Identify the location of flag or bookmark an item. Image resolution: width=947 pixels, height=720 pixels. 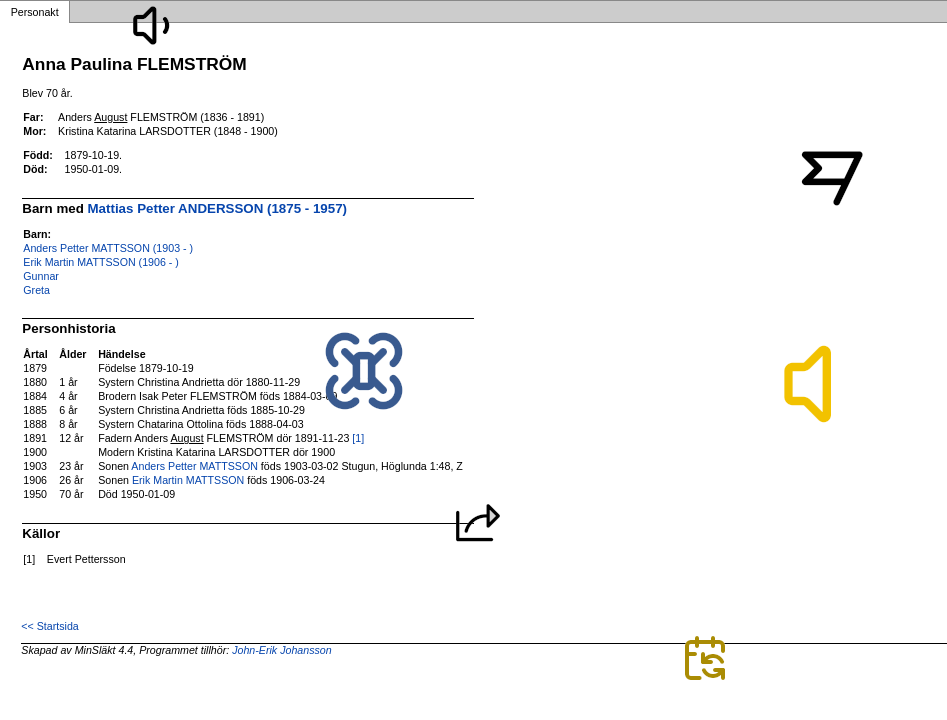
(830, 175).